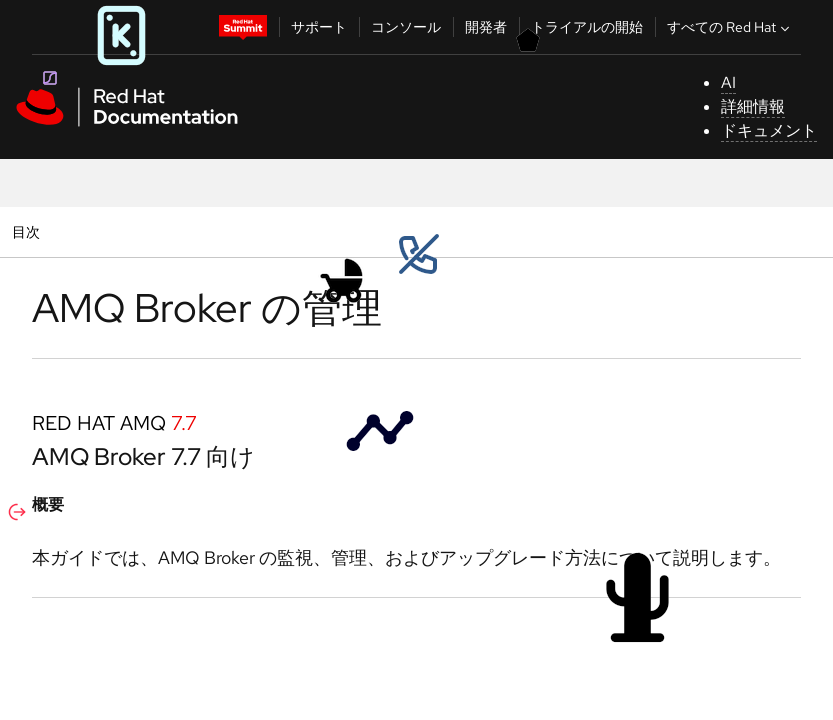  Describe the element at coordinates (419, 254) in the screenshot. I see `end or decline a phone call` at that location.